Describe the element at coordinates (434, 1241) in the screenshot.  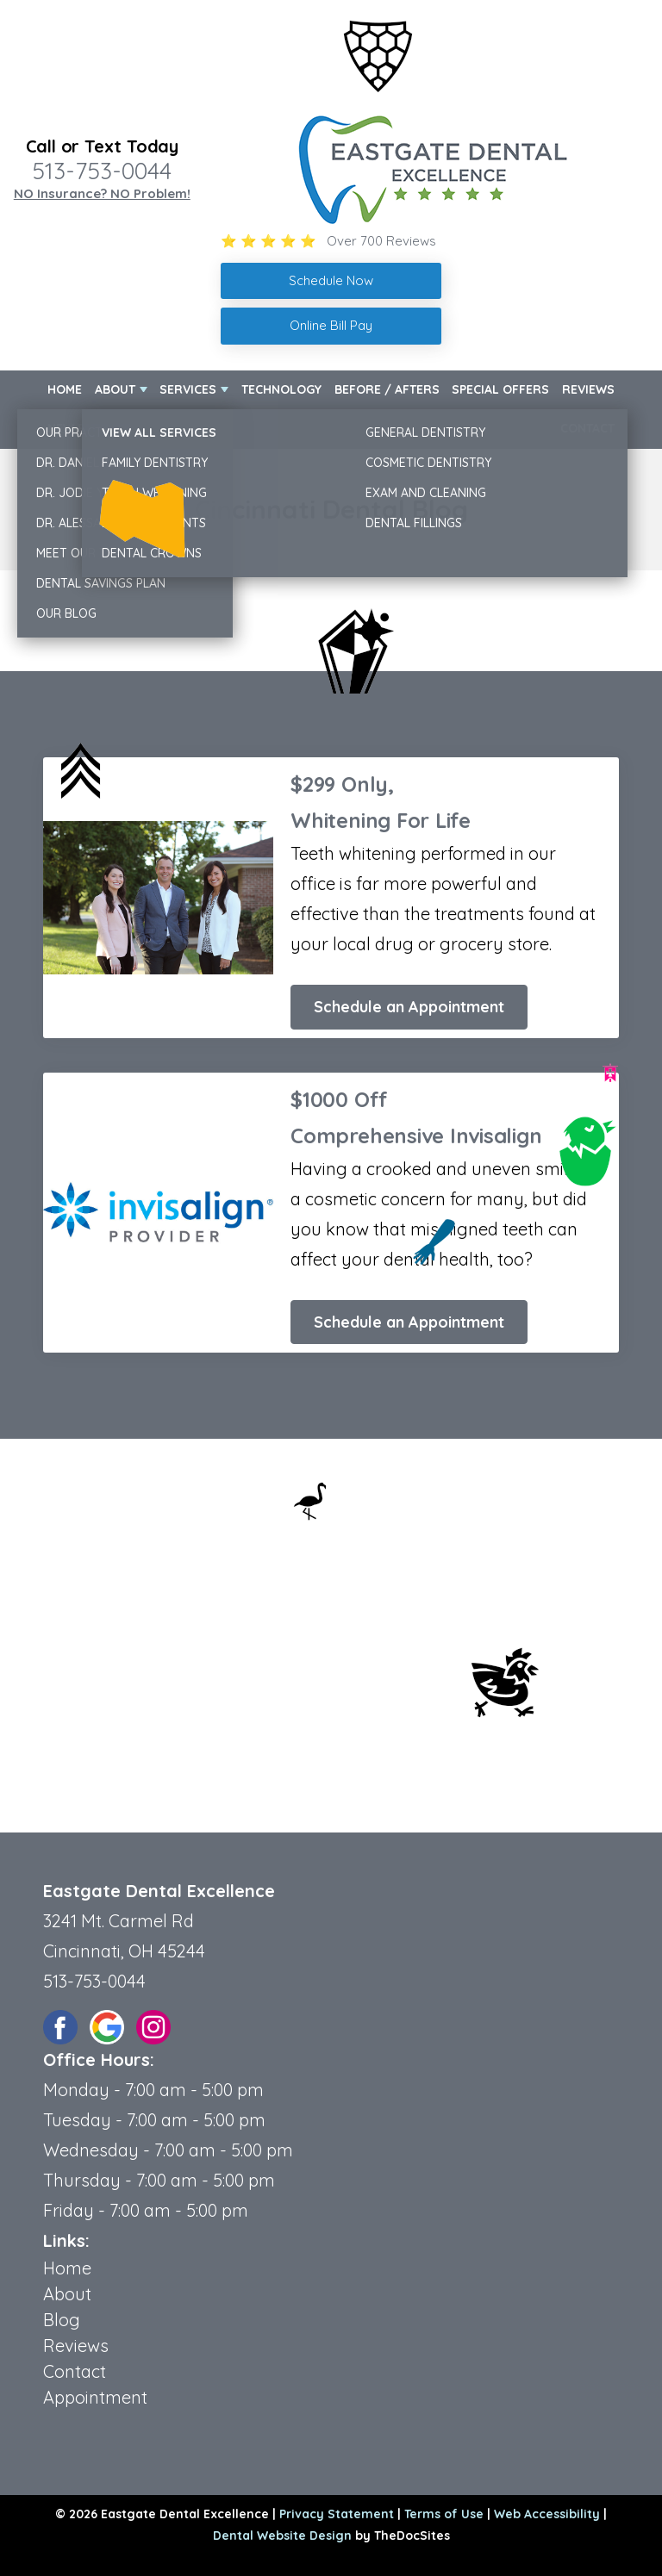
I see `select arm or forearm body part` at that location.